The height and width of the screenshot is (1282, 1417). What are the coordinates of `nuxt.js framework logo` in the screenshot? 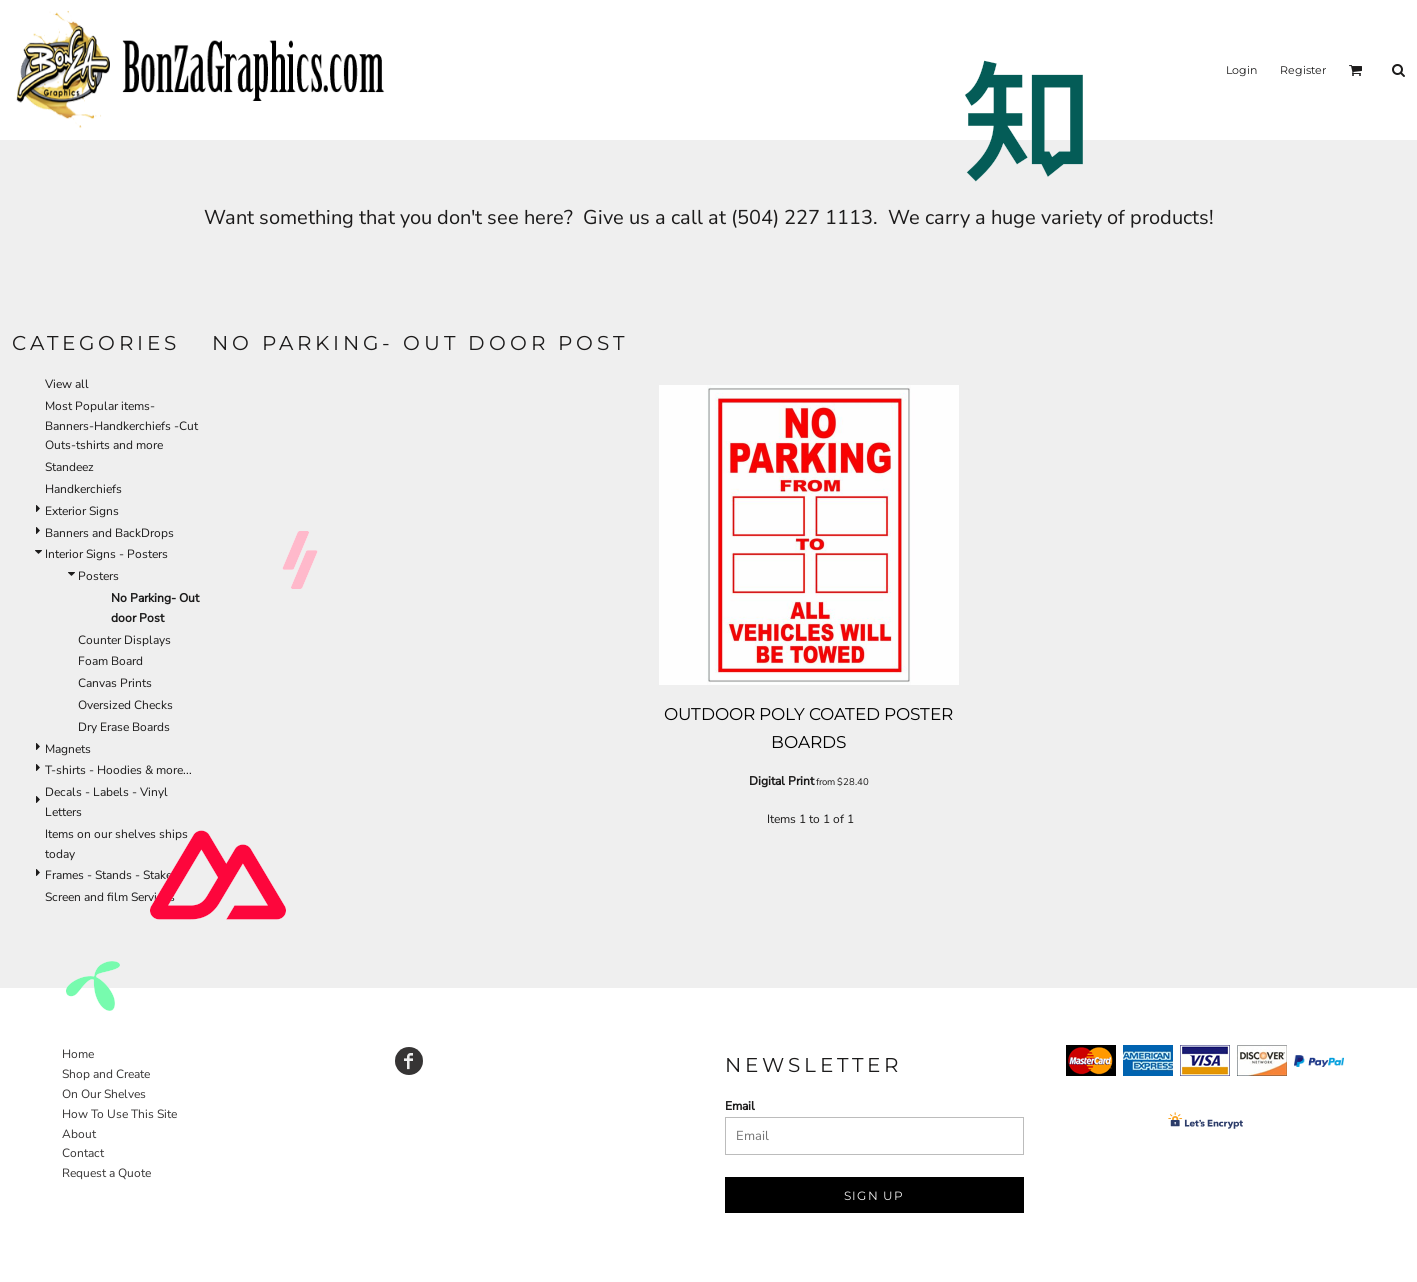 It's located at (218, 875).